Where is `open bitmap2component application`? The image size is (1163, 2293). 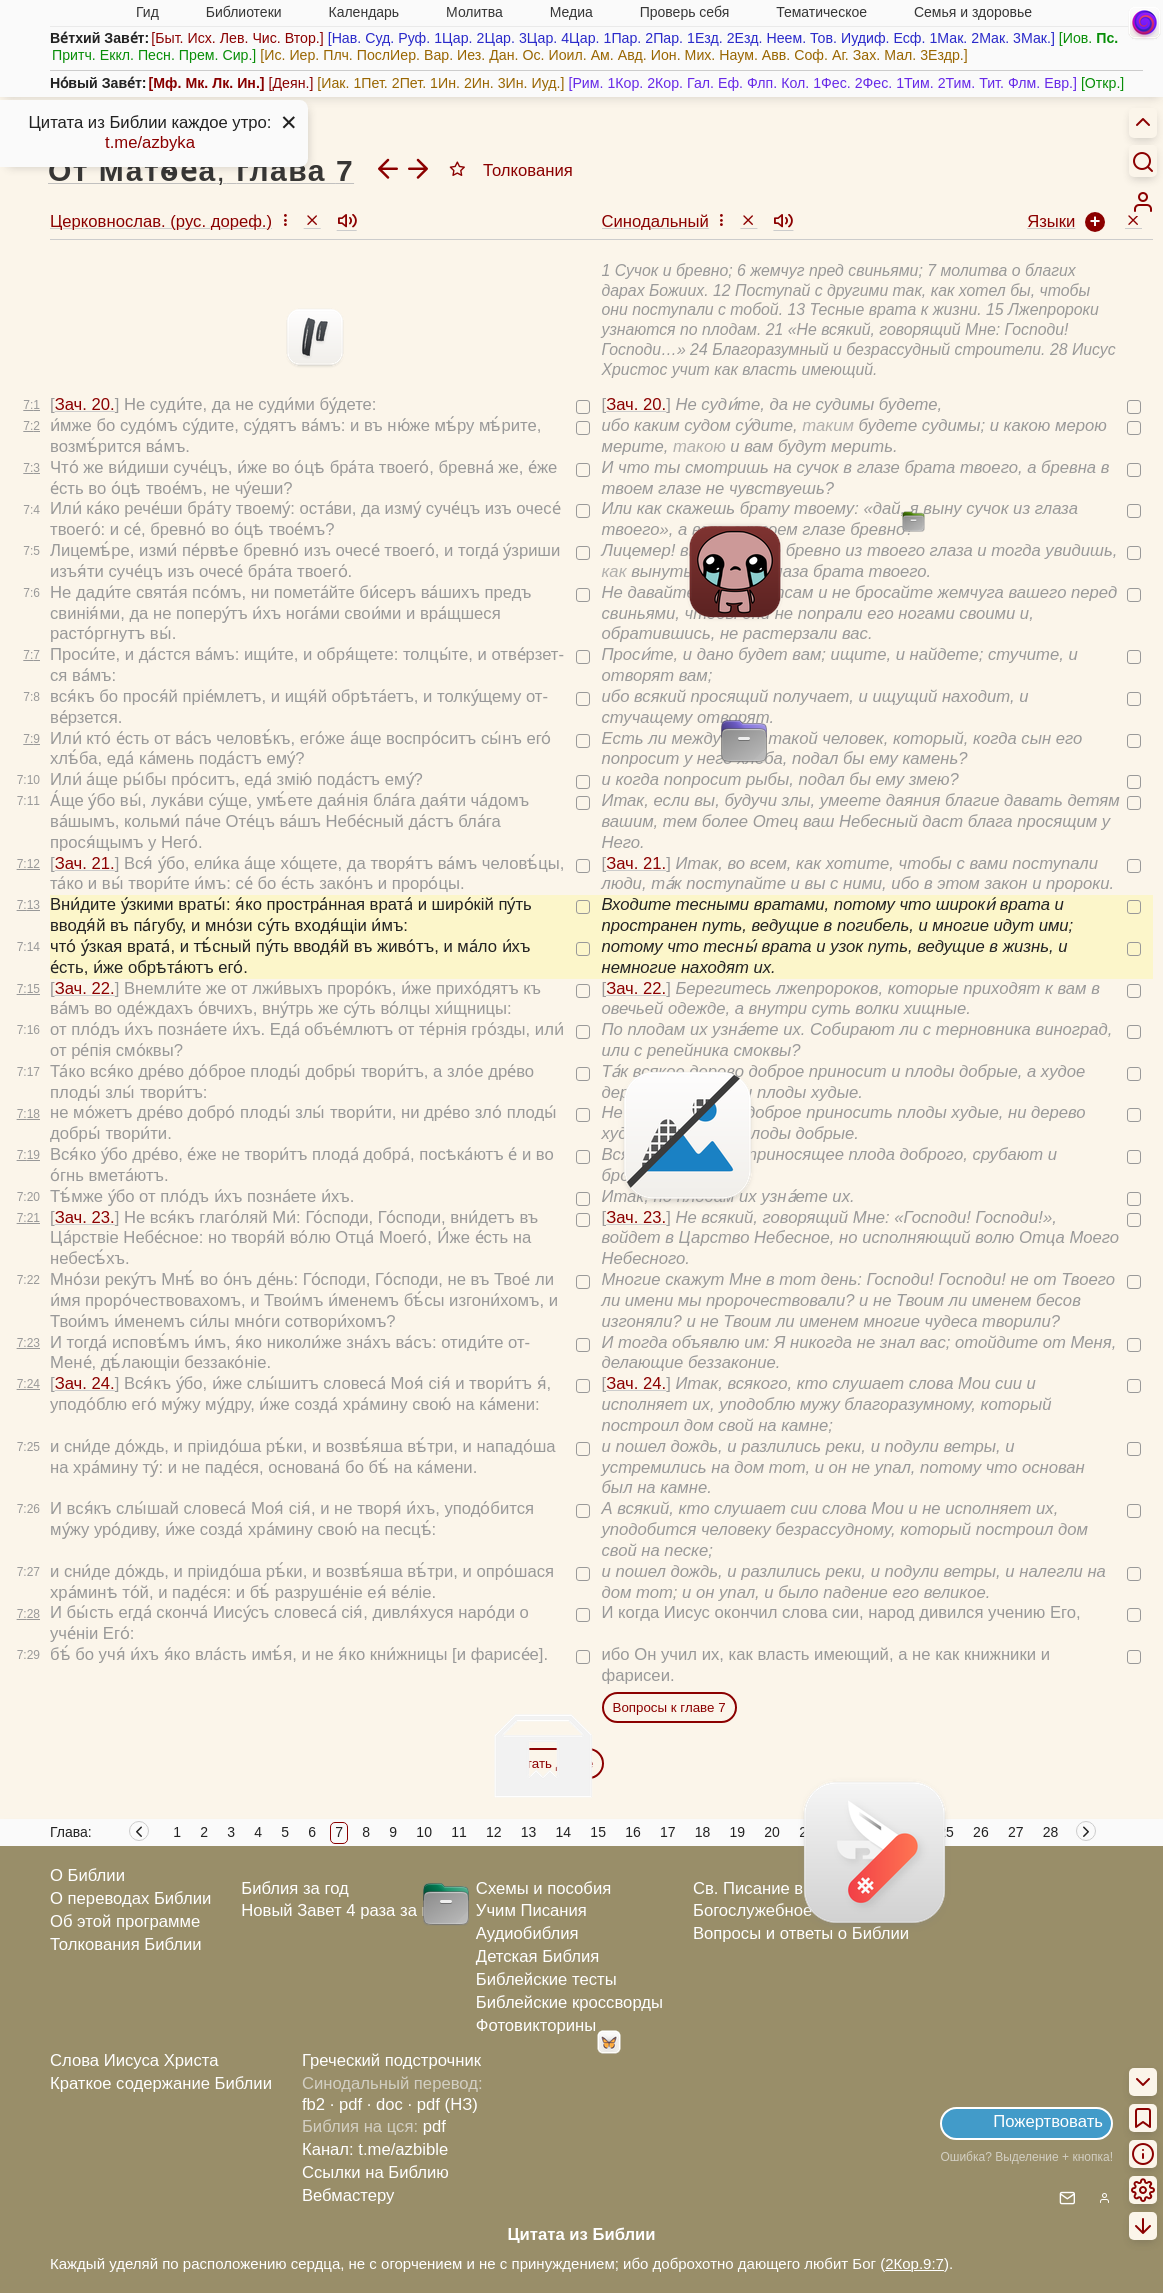 open bitmap2component application is located at coordinates (687, 1135).